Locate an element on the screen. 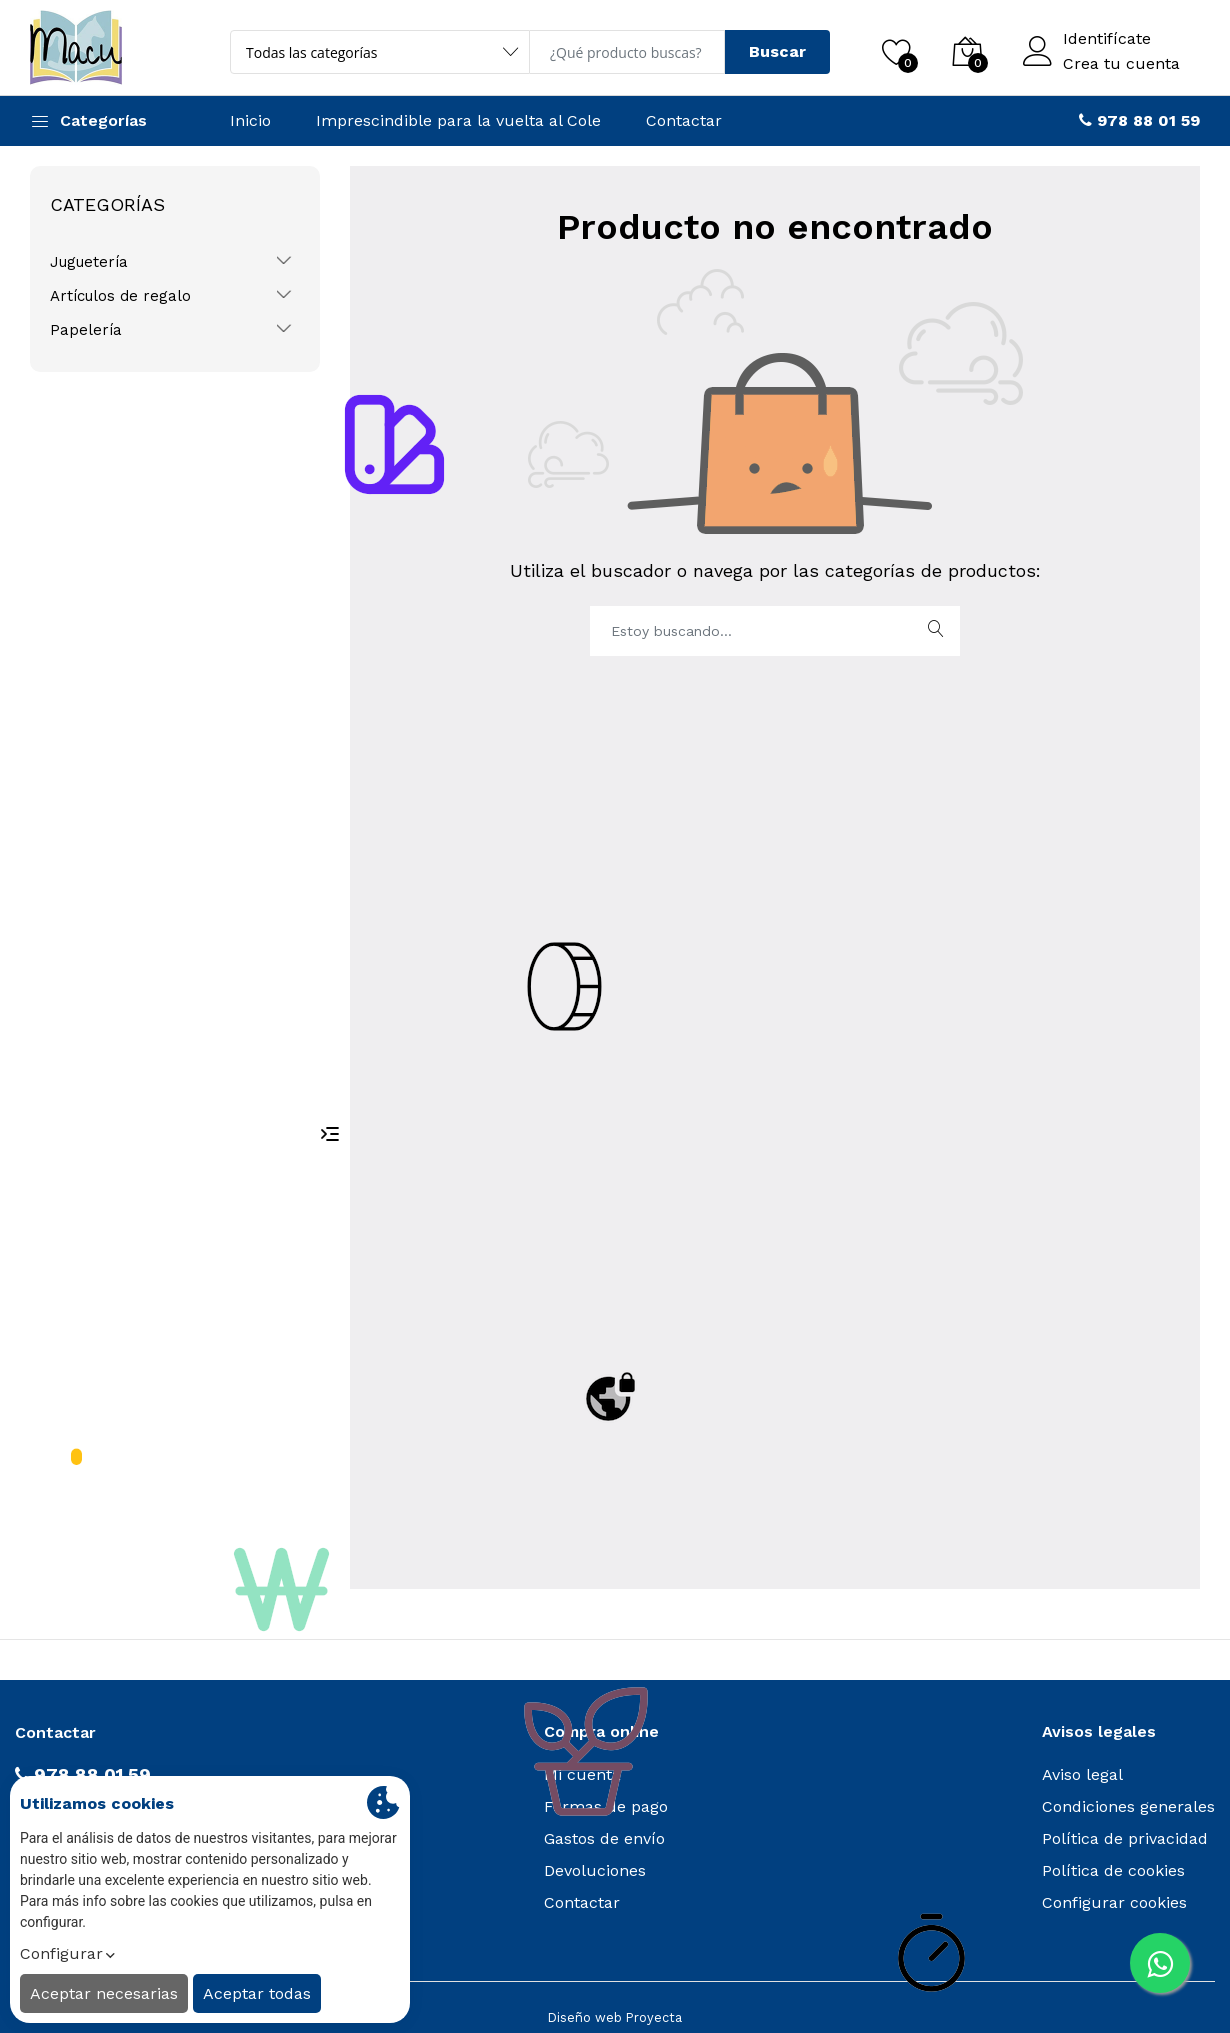 The height and width of the screenshot is (2033, 1230). indicates no cellular signal available is located at coordinates (137, 1410).